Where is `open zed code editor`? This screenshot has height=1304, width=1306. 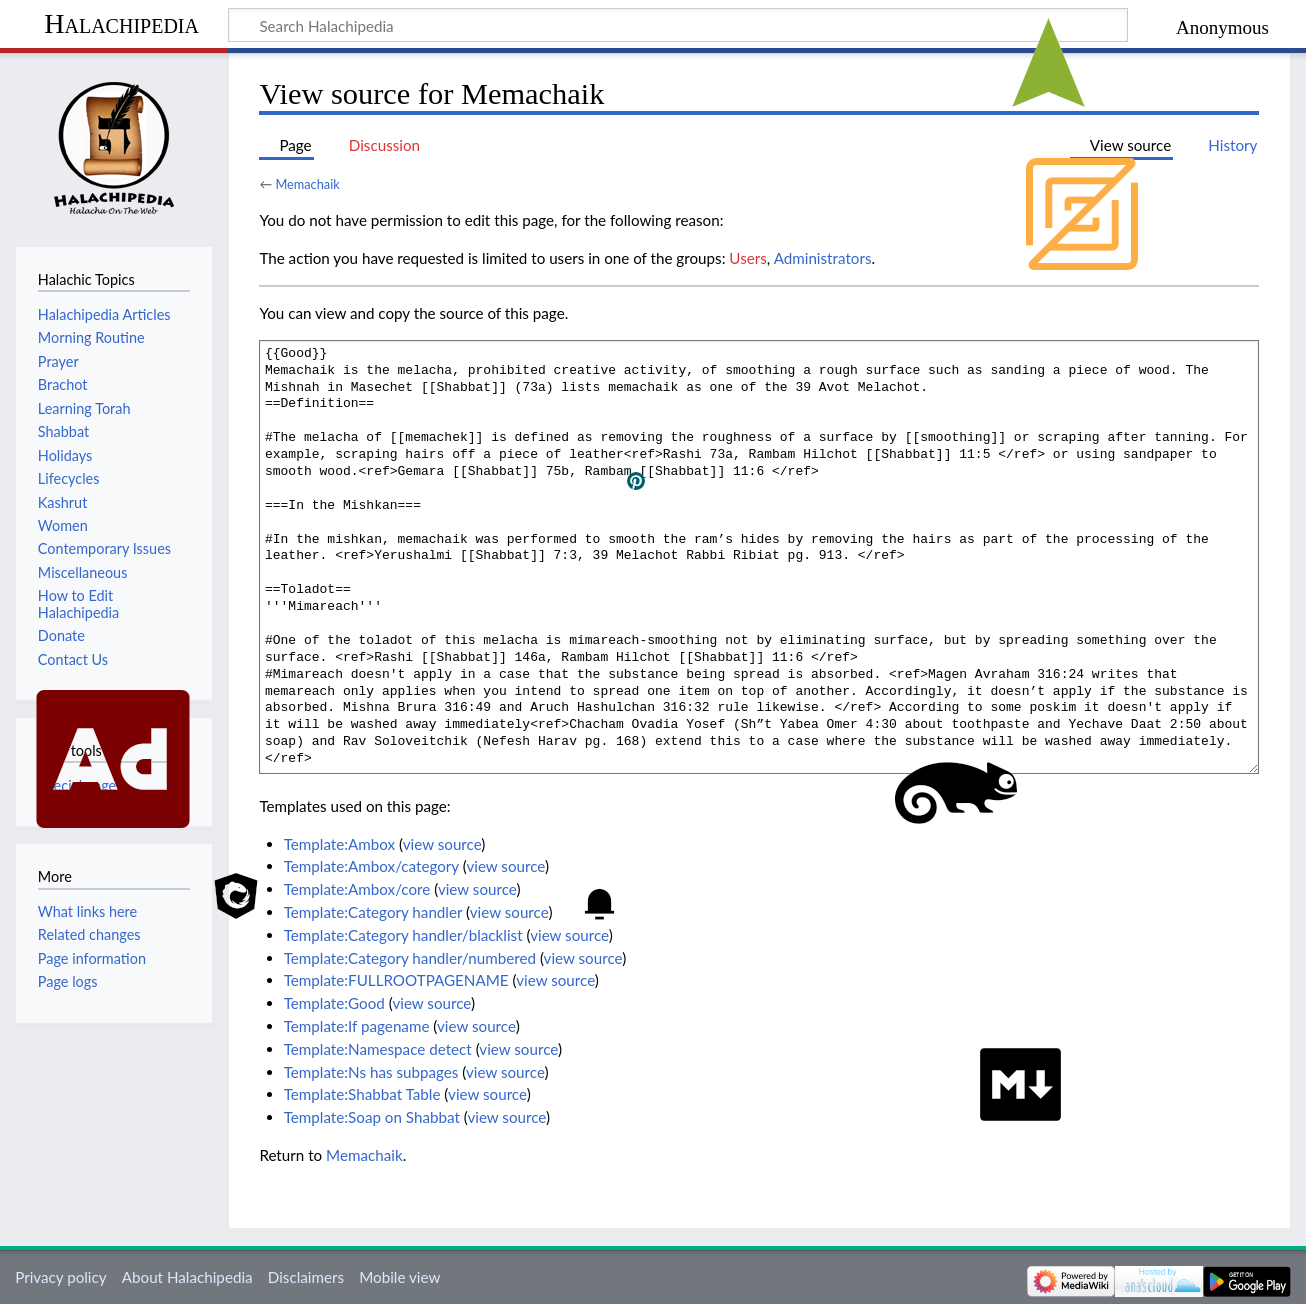
open zed code editor is located at coordinates (1082, 214).